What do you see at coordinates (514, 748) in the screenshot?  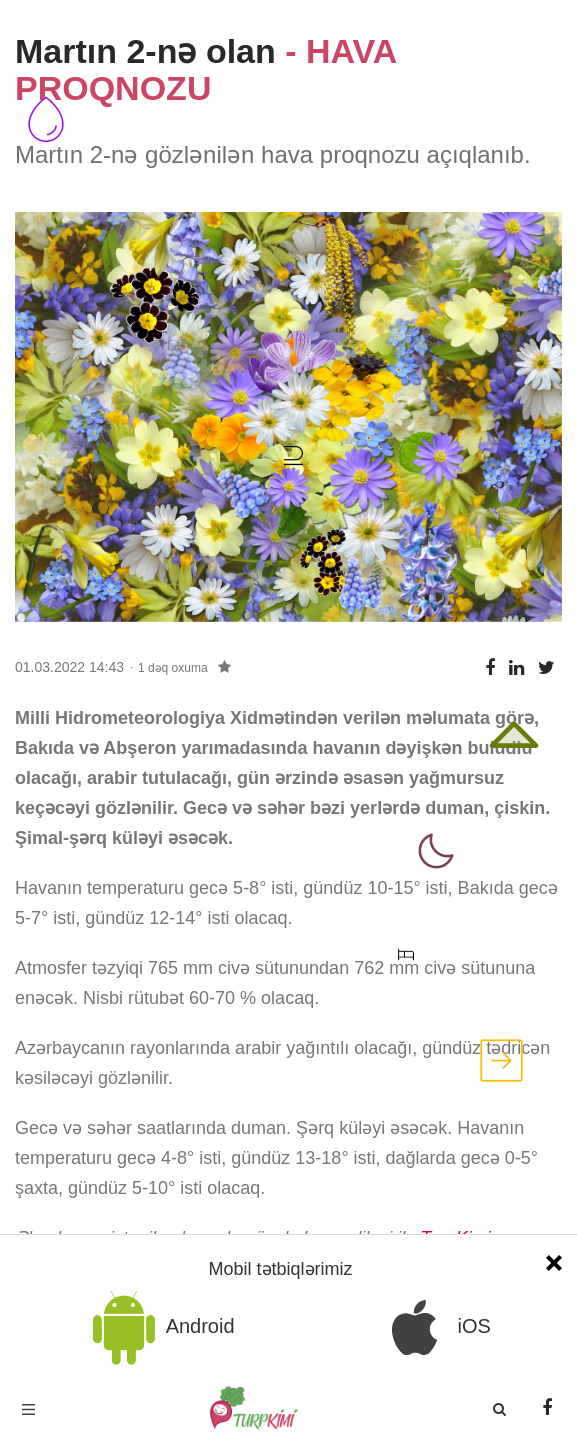 I see `scroll up or move content upward` at bounding box center [514, 748].